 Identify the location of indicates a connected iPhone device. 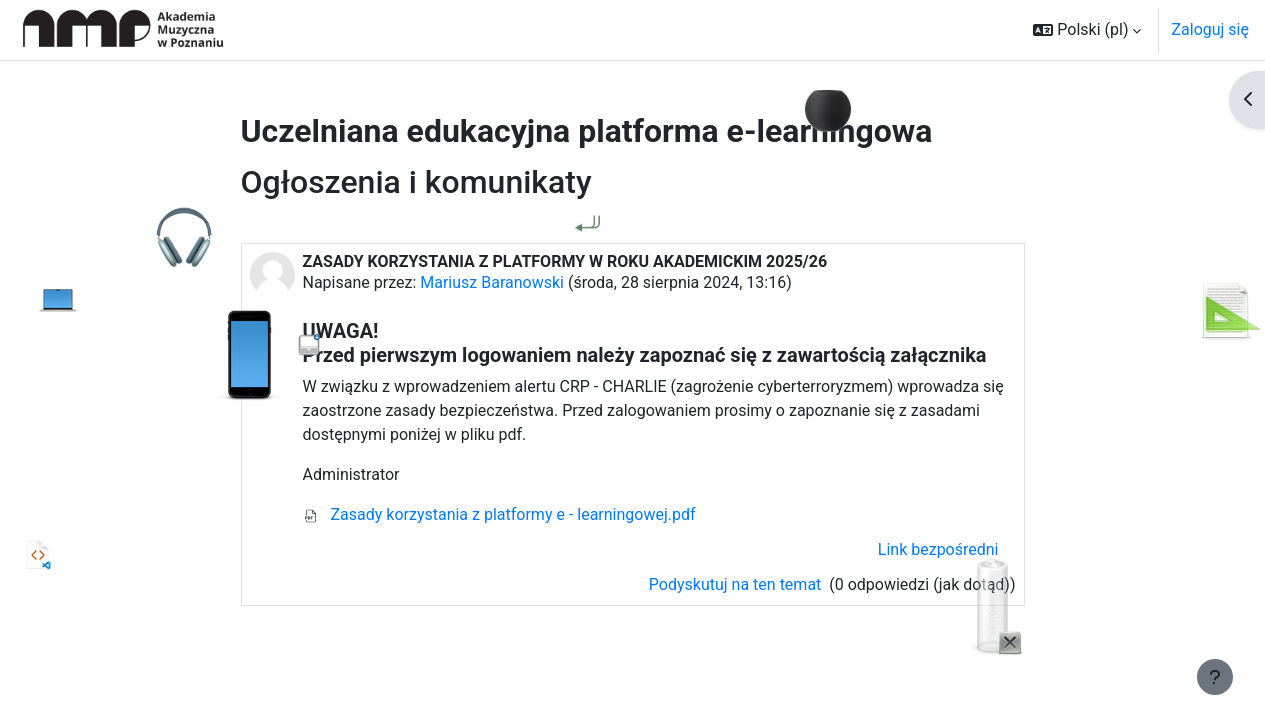
(249, 355).